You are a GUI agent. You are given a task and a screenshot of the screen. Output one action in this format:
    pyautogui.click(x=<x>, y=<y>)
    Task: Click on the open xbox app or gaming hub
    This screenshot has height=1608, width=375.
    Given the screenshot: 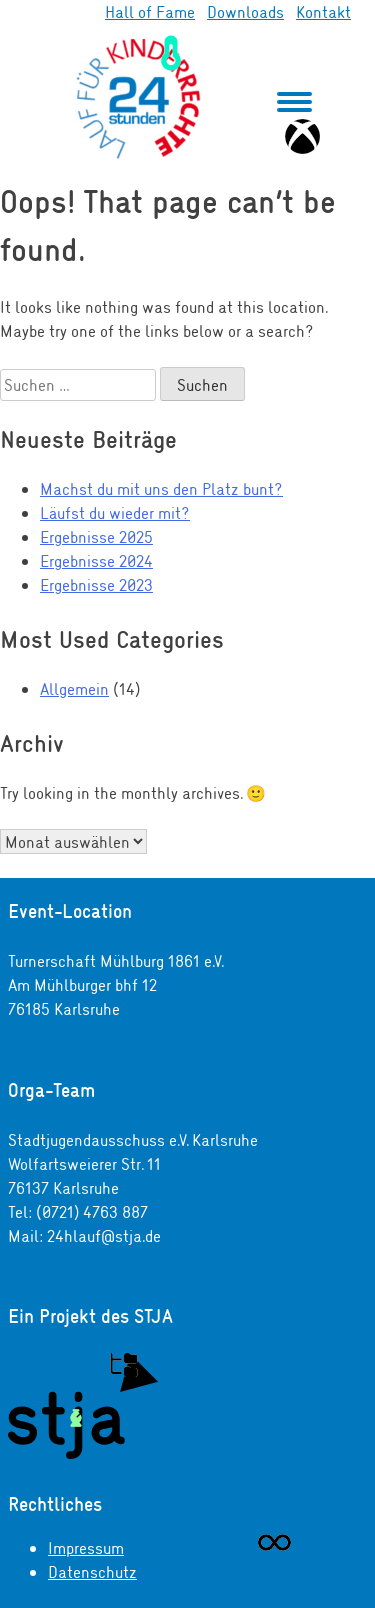 What is the action you would take?
    pyautogui.click(x=302, y=136)
    